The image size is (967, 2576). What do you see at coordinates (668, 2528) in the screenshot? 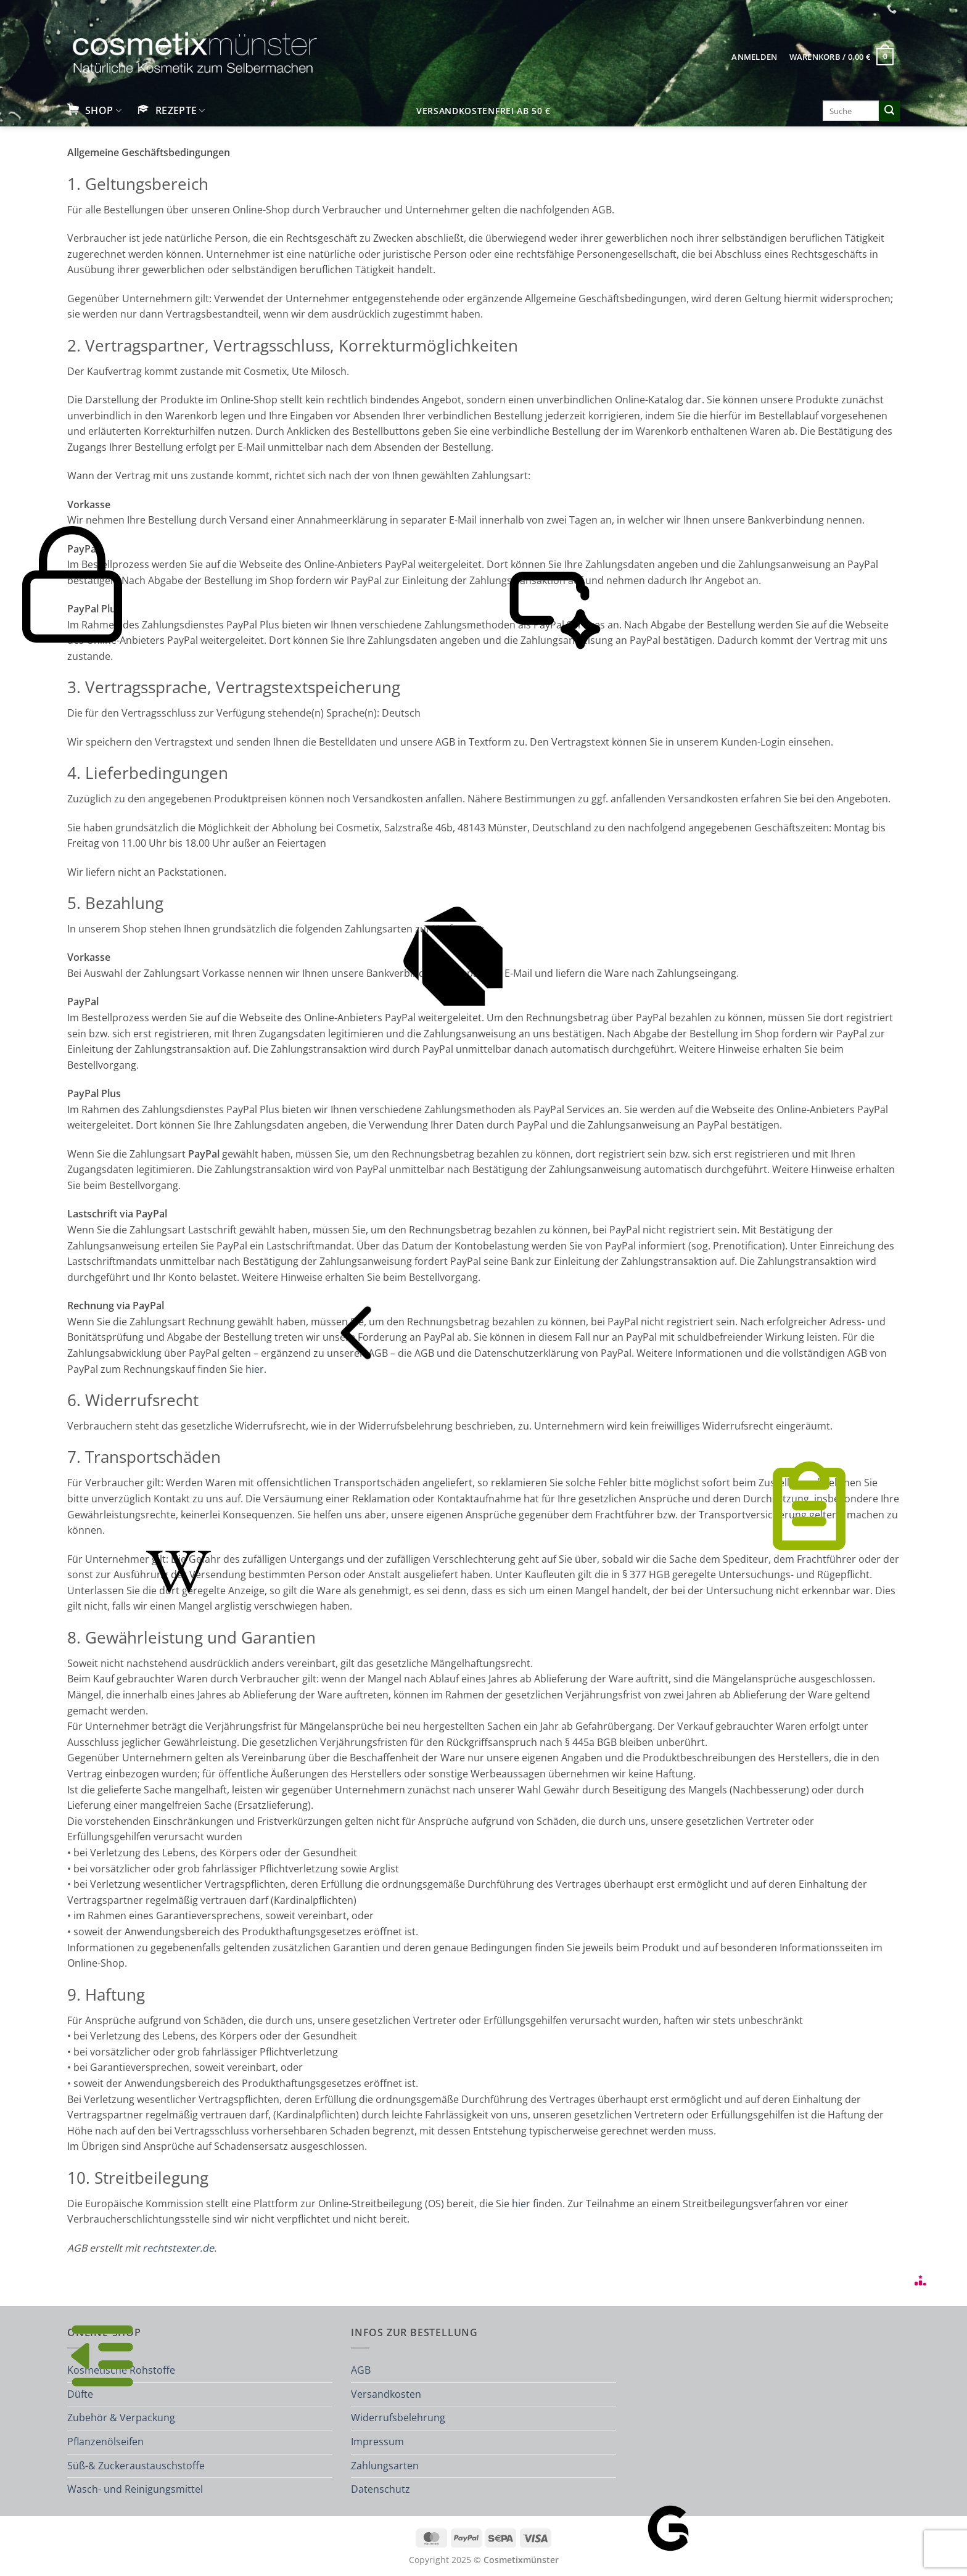
I see `Gofore company logo` at bounding box center [668, 2528].